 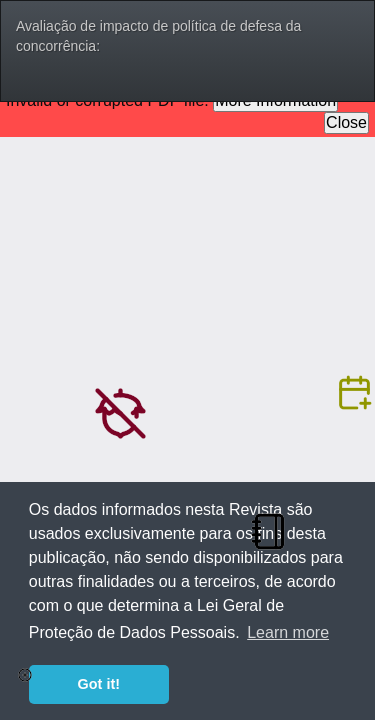 I want to click on add a new item, so click(x=25, y=675).